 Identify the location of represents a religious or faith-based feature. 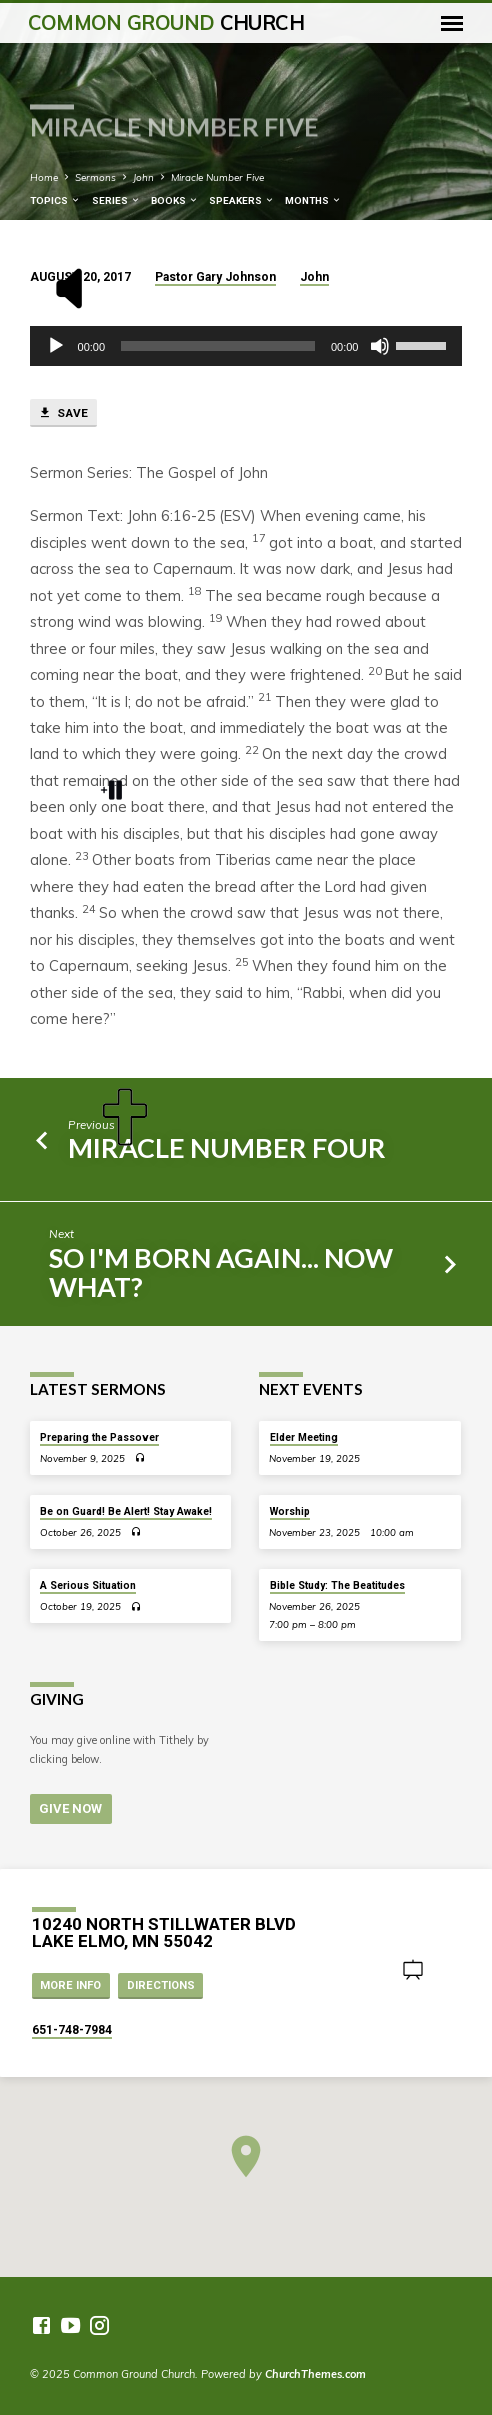
(125, 1117).